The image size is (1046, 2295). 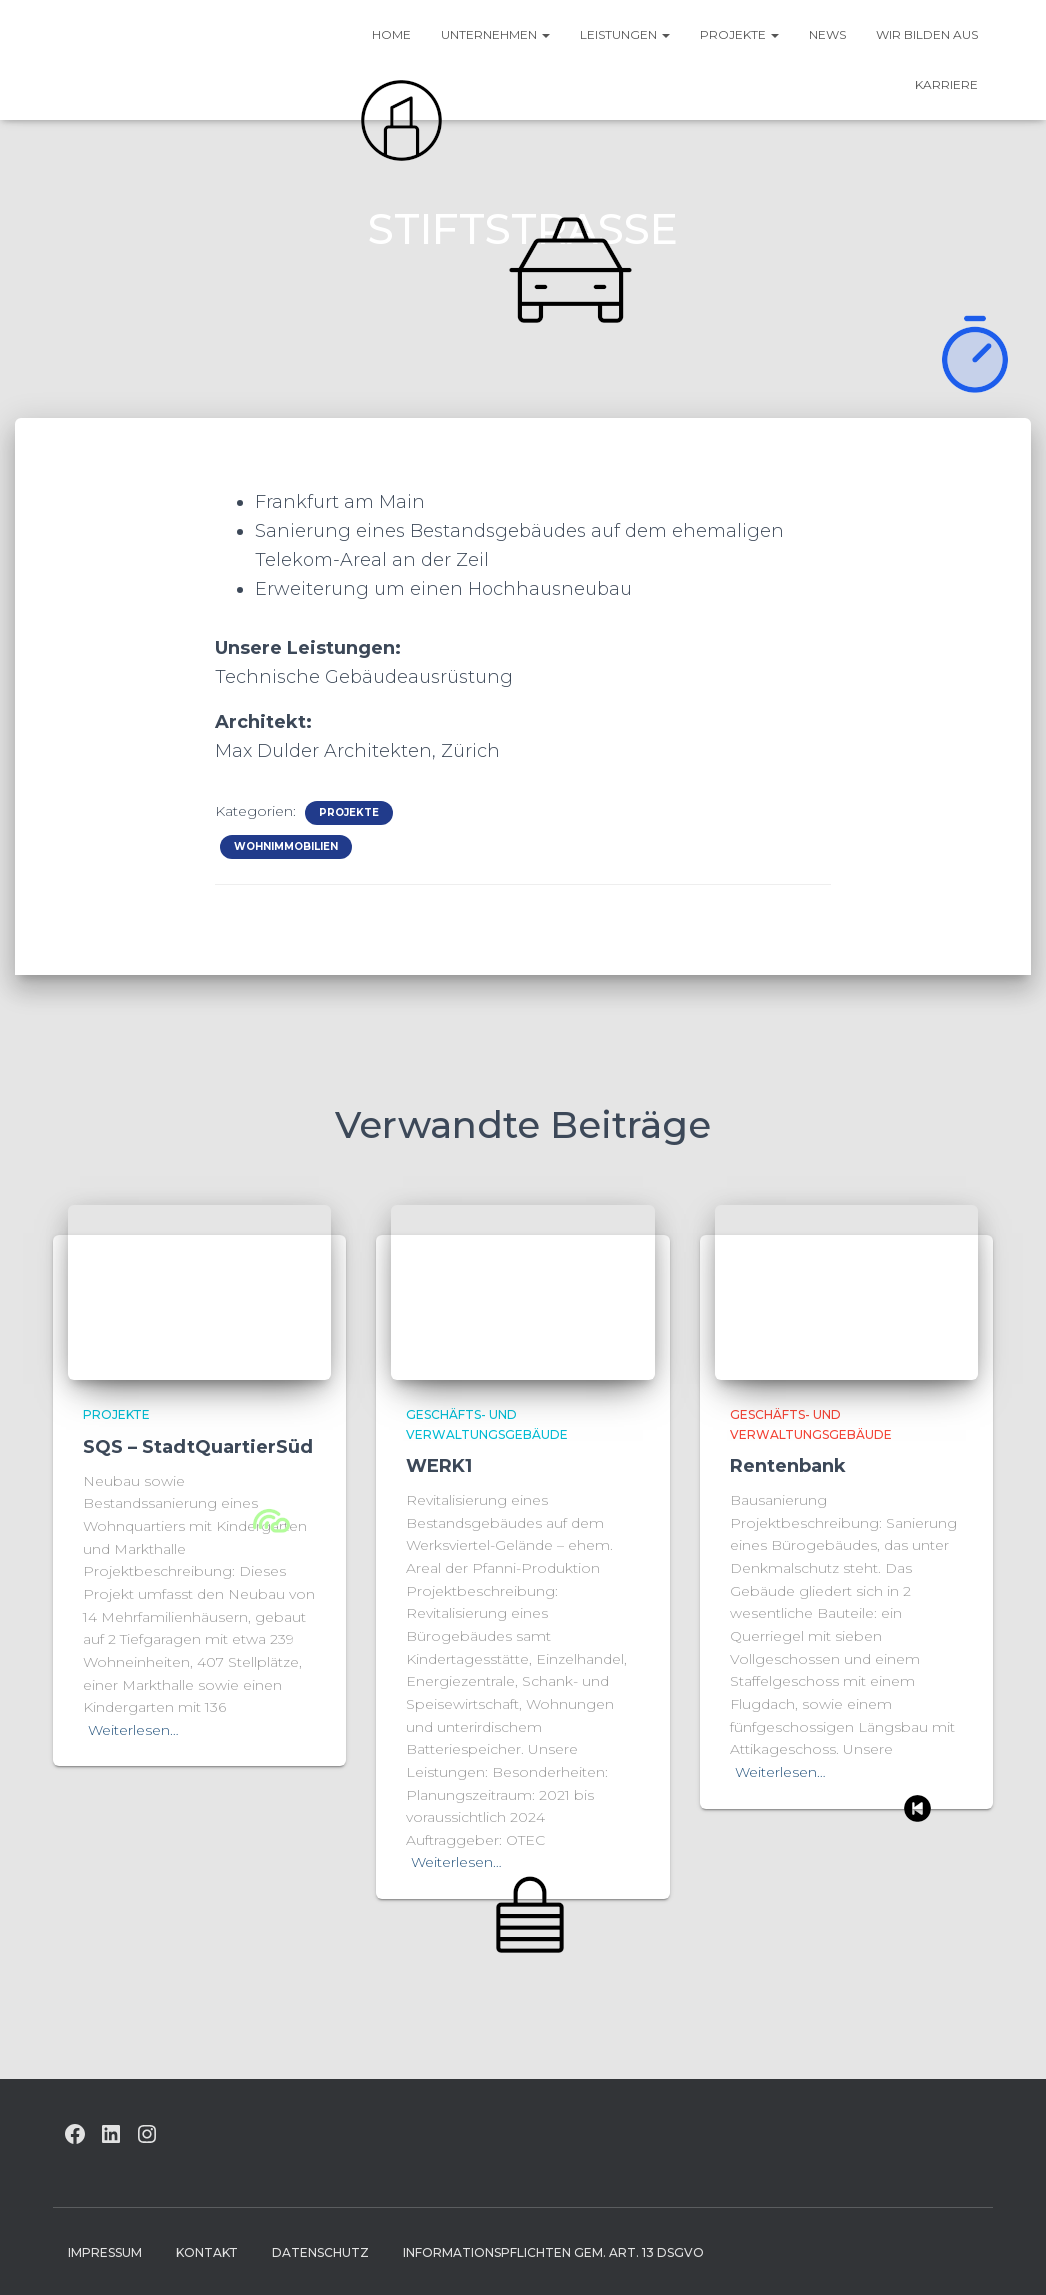 I want to click on set a countdown timer, so click(x=975, y=357).